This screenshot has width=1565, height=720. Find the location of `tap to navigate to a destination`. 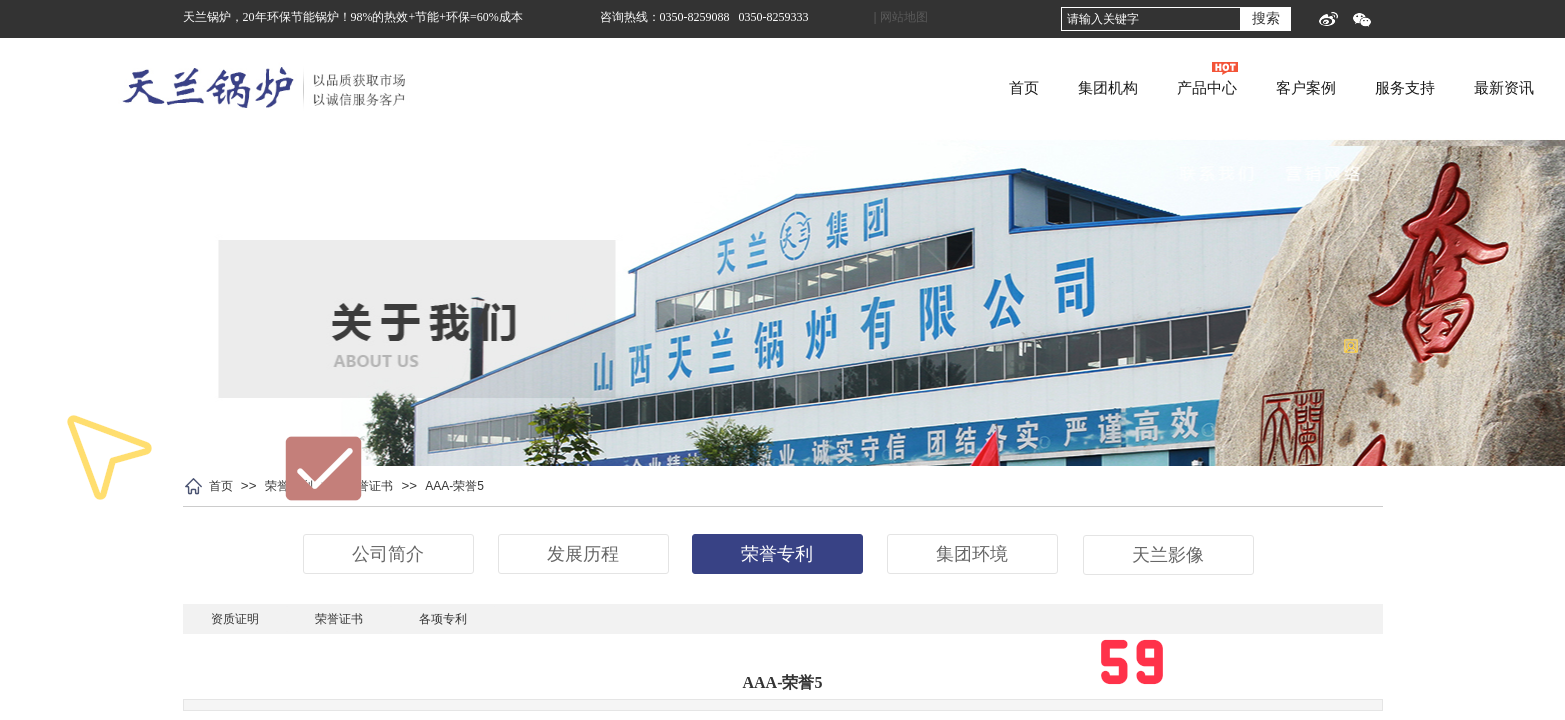

tap to navigate to a destination is located at coordinates (103, 451).